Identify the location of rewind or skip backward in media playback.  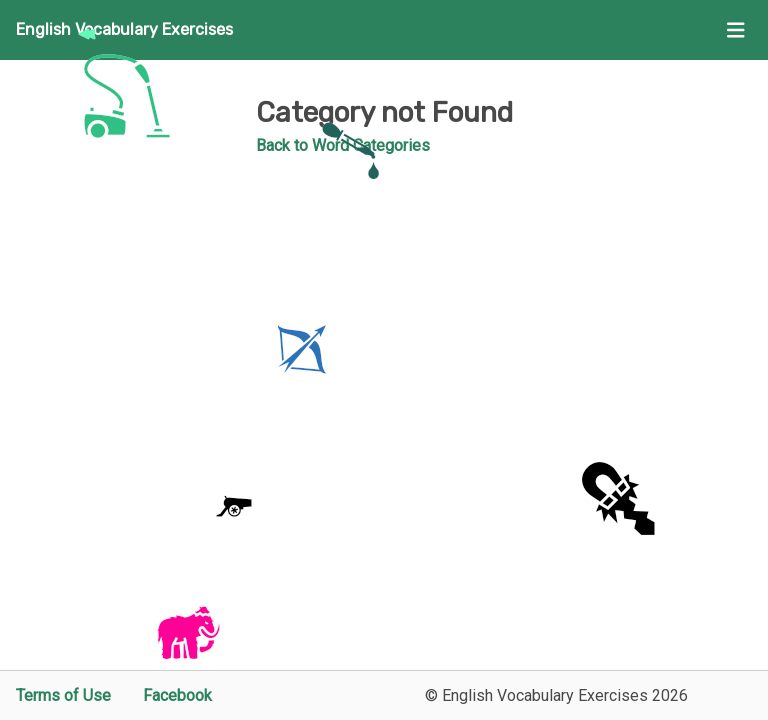
(87, 34).